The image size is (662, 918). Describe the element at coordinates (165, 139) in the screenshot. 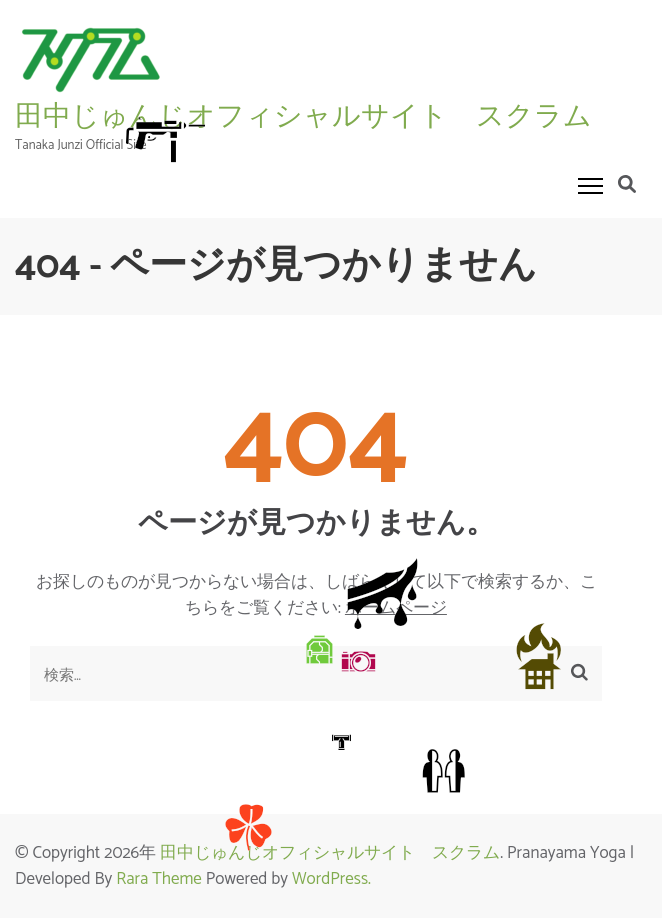

I see `select the grease gun weapon` at that location.